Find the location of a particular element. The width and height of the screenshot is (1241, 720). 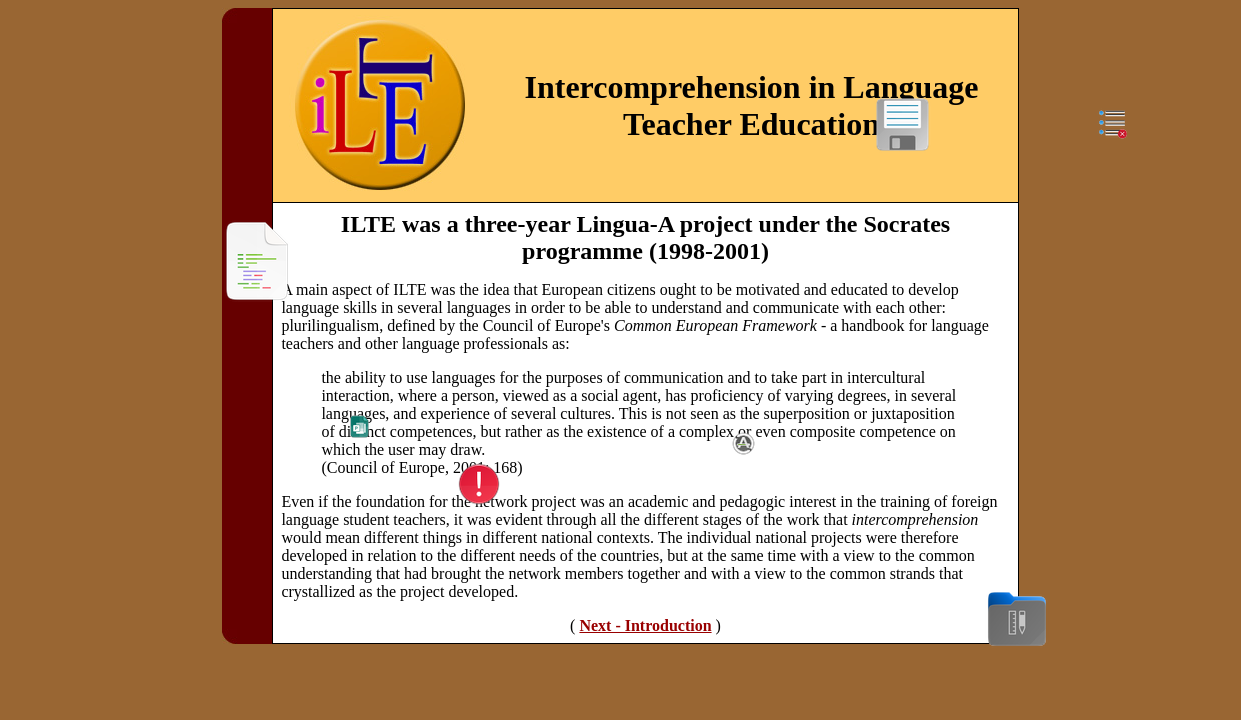

microsoft publisher document file is located at coordinates (359, 426).